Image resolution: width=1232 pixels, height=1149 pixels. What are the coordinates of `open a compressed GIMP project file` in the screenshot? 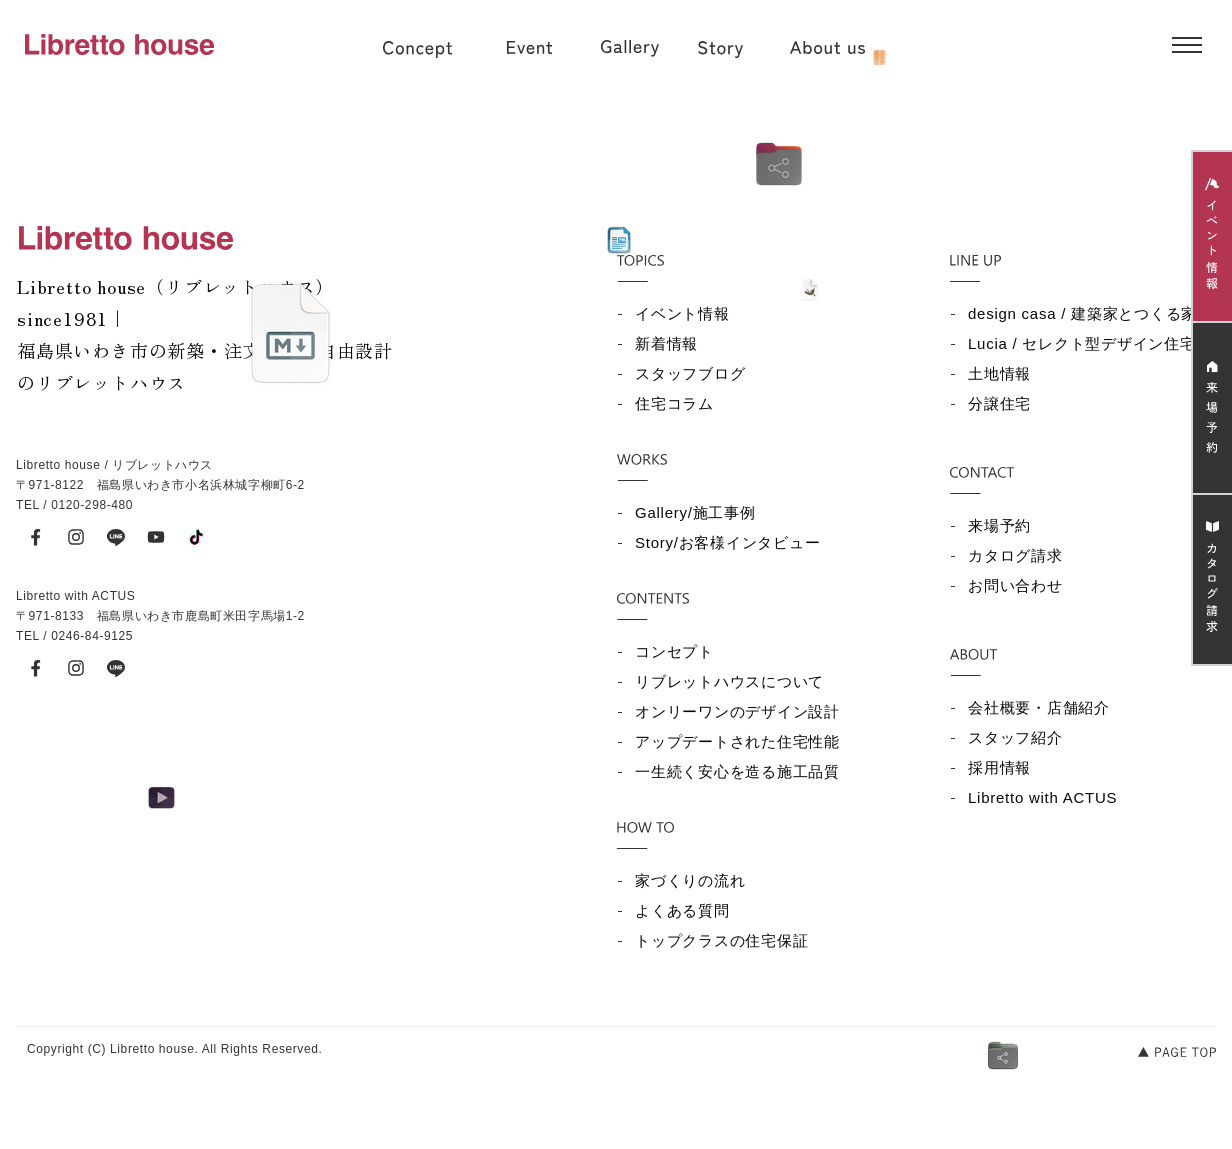 It's located at (810, 290).